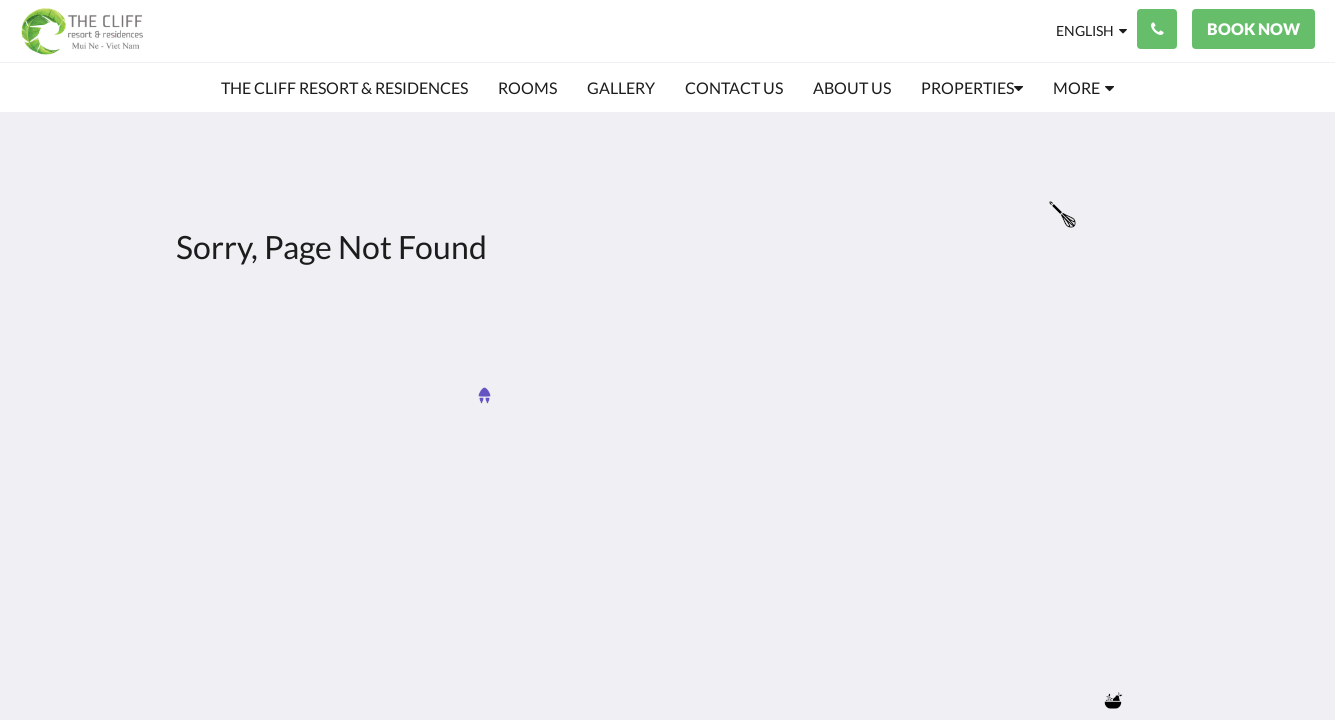  What do you see at coordinates (1062, 214) in the screenshot?
I see `access cooking or baking tools` at bounding box center [1062, 214].